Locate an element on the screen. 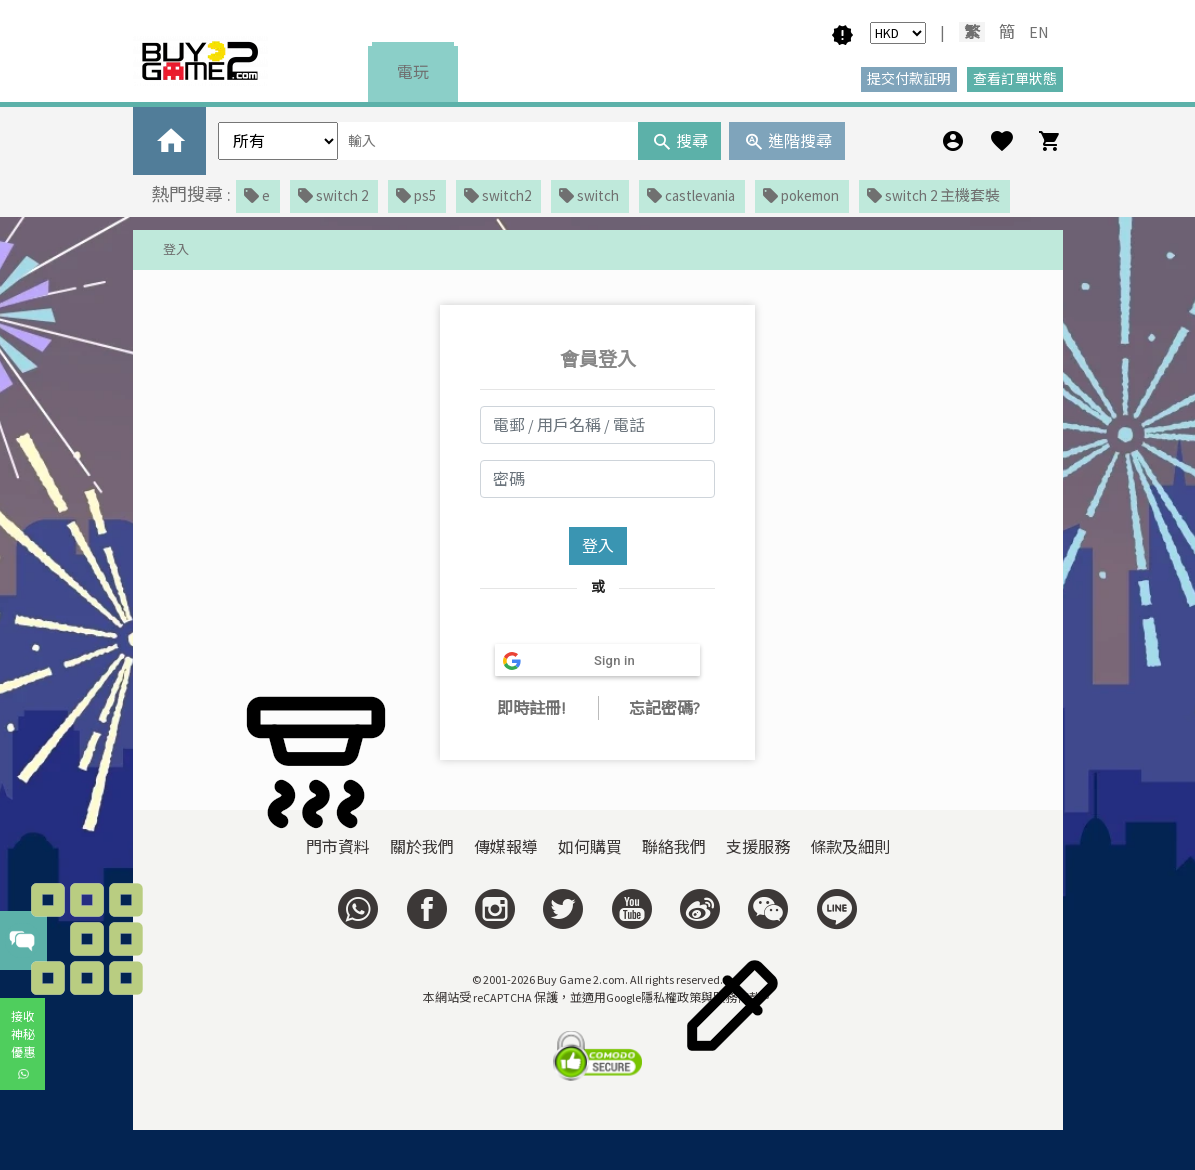 The width and height of the screenshot is (1195, 1170). pnpm package manager logo is located at coordinates (87, 939).